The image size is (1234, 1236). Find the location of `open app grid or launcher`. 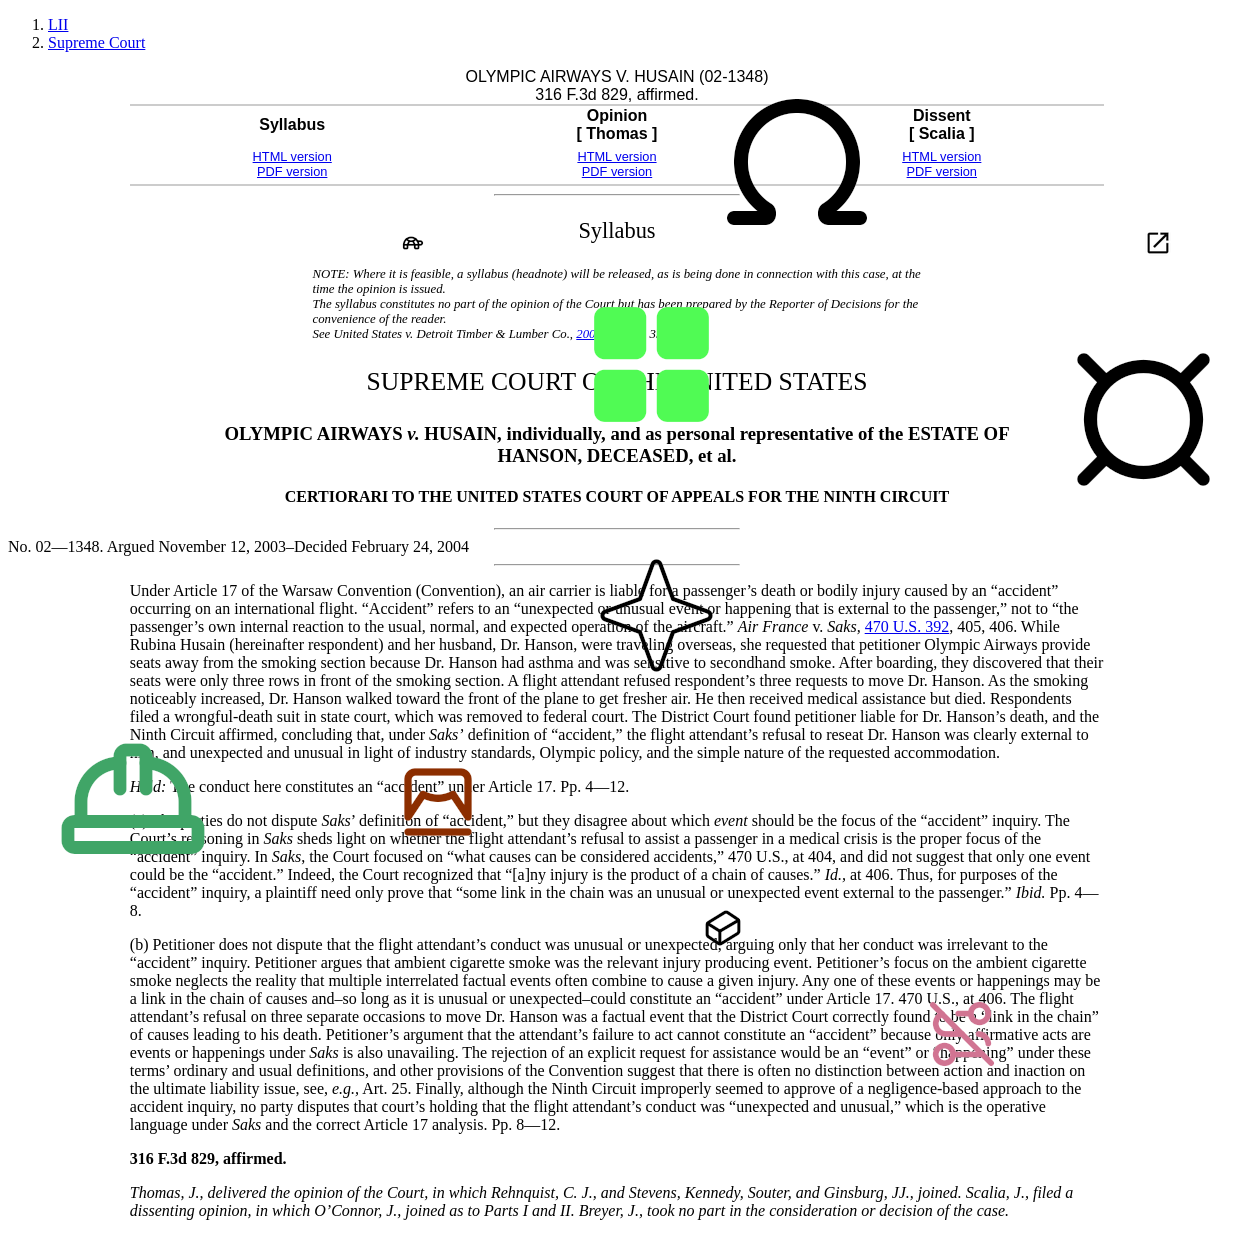

open app grid or launcher is located at coordinates (651, 364).